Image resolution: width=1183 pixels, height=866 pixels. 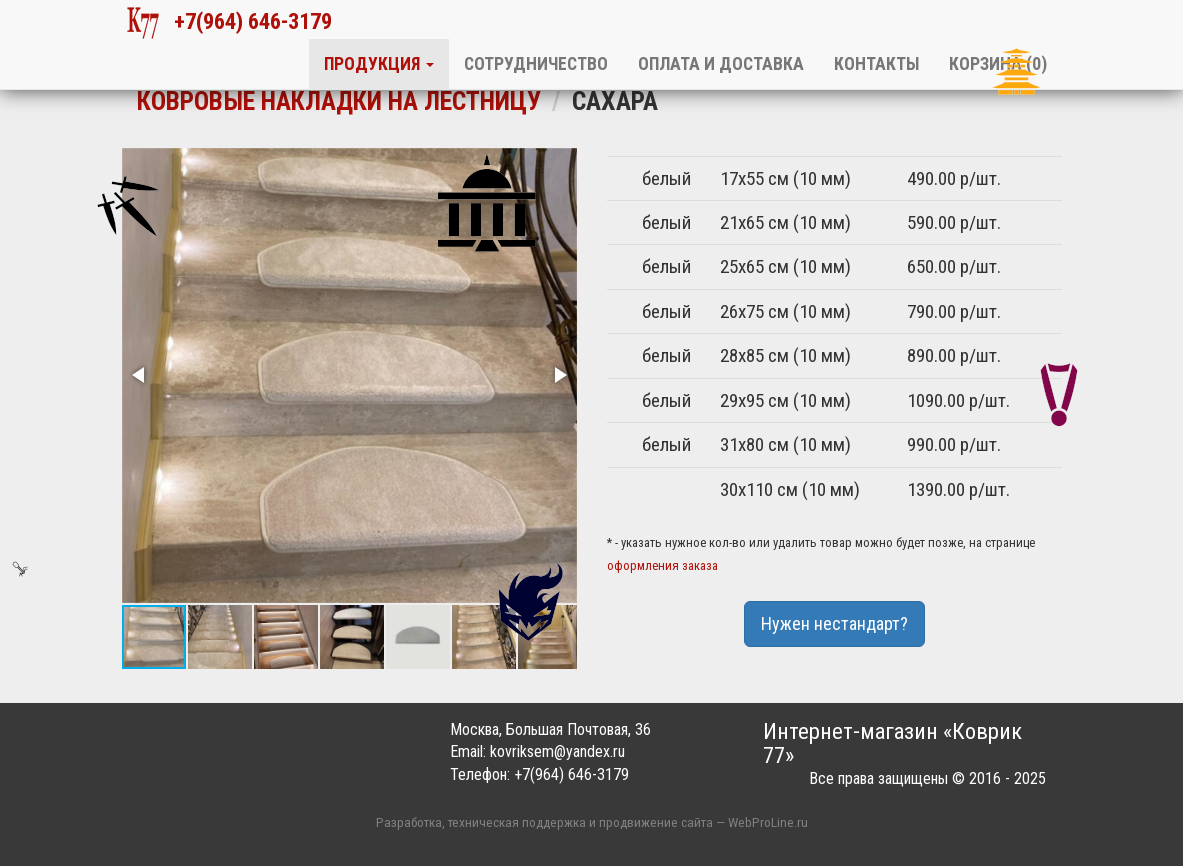 I want to click on view achievements or awards, so click(x=1059, y=394).